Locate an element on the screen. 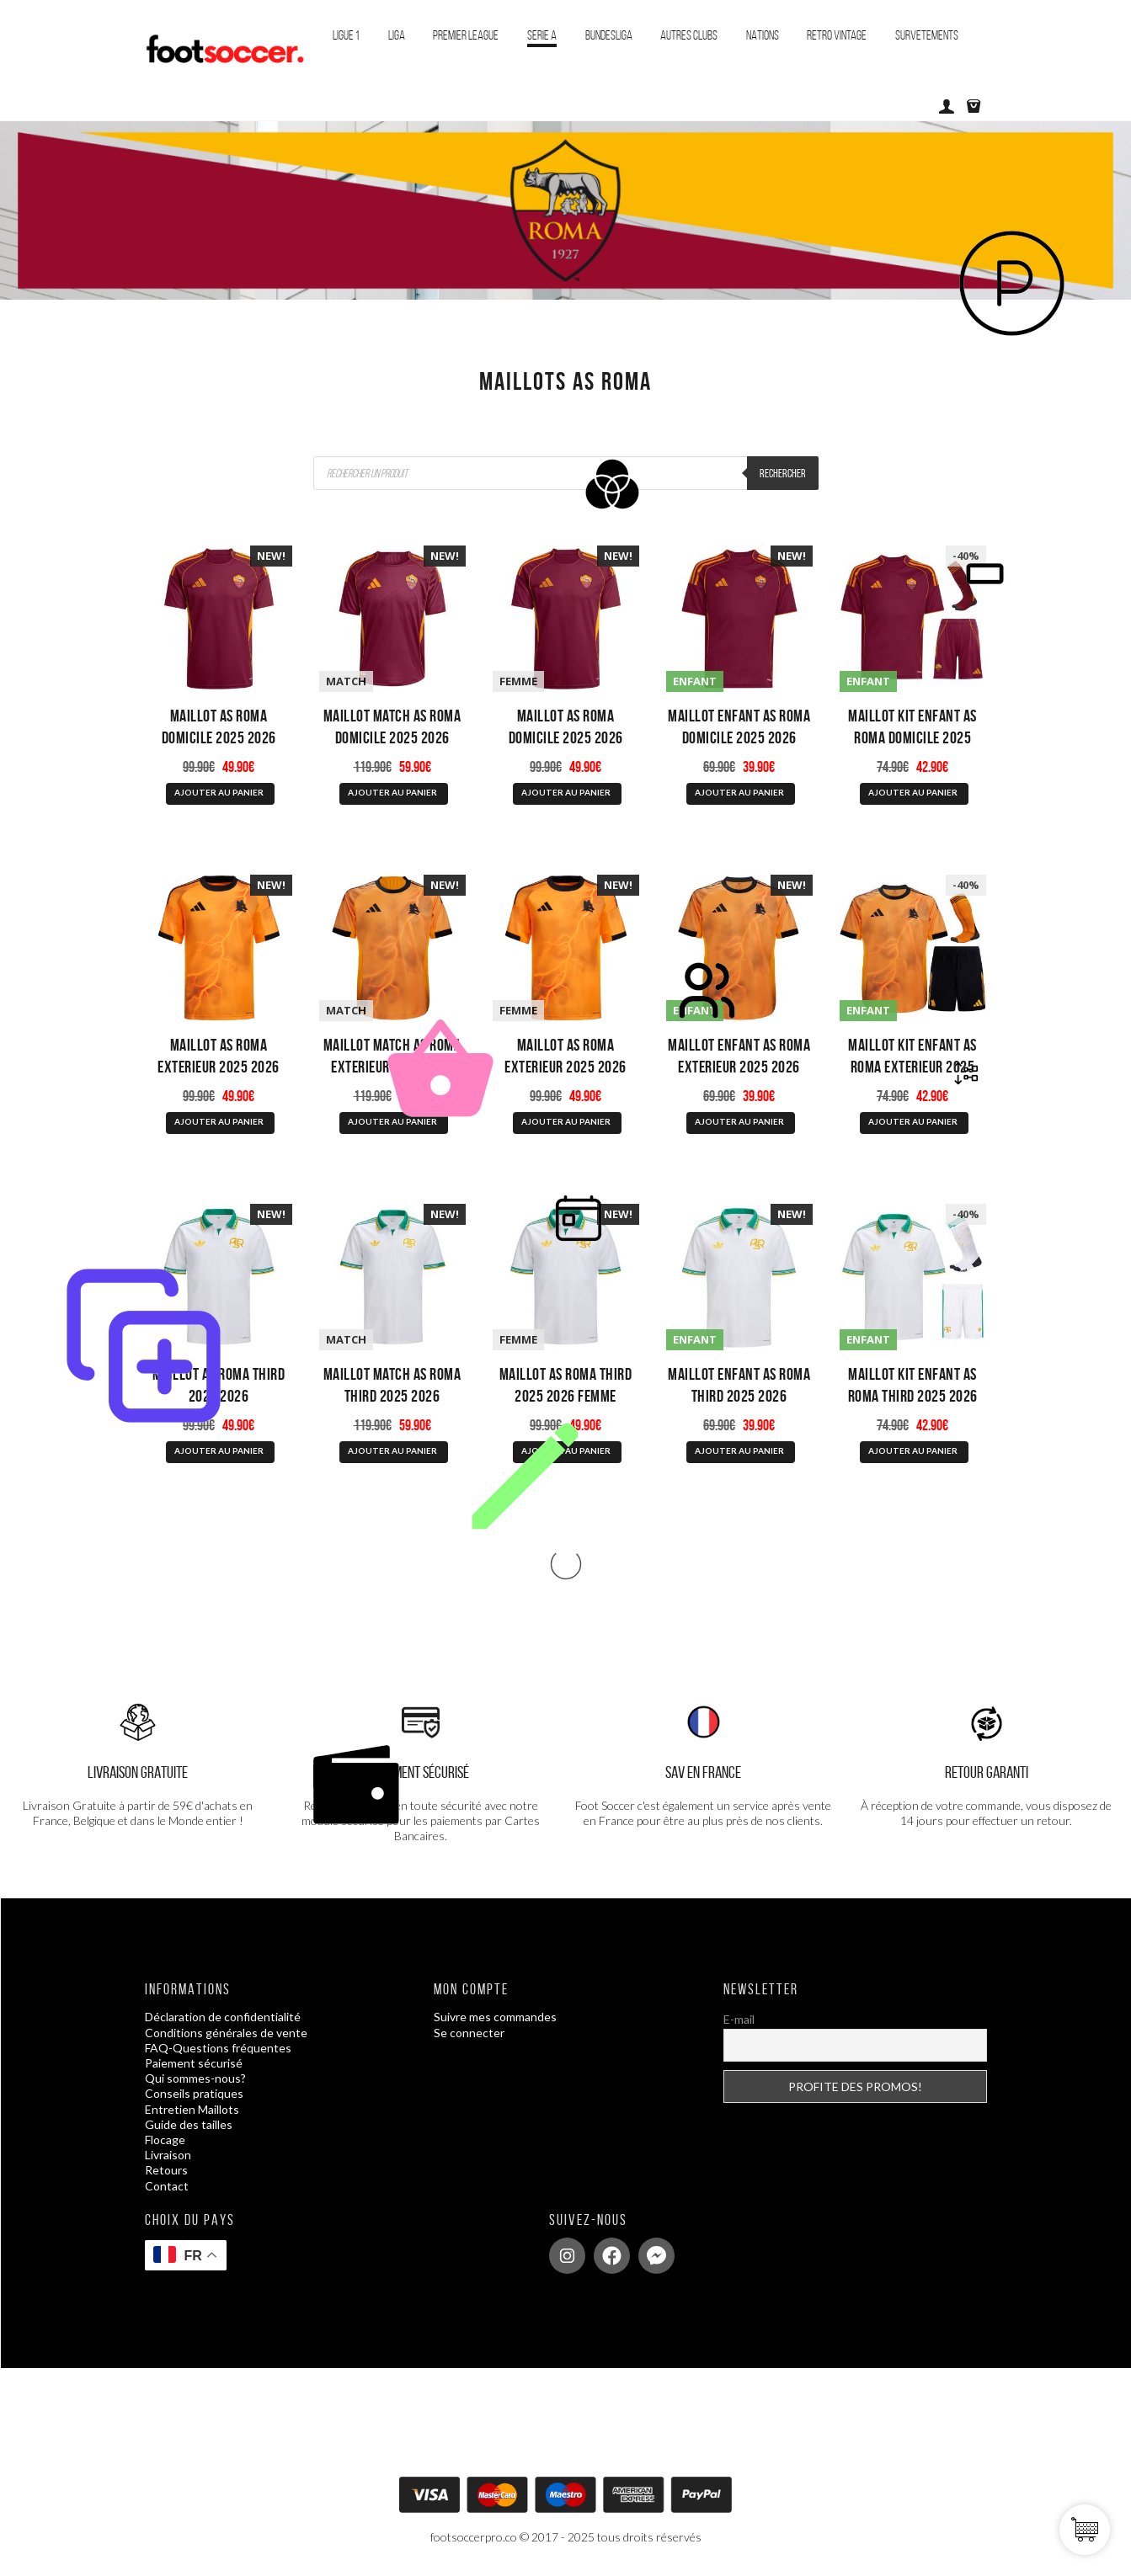  view all users or team members is located at coordinates (707, 990).